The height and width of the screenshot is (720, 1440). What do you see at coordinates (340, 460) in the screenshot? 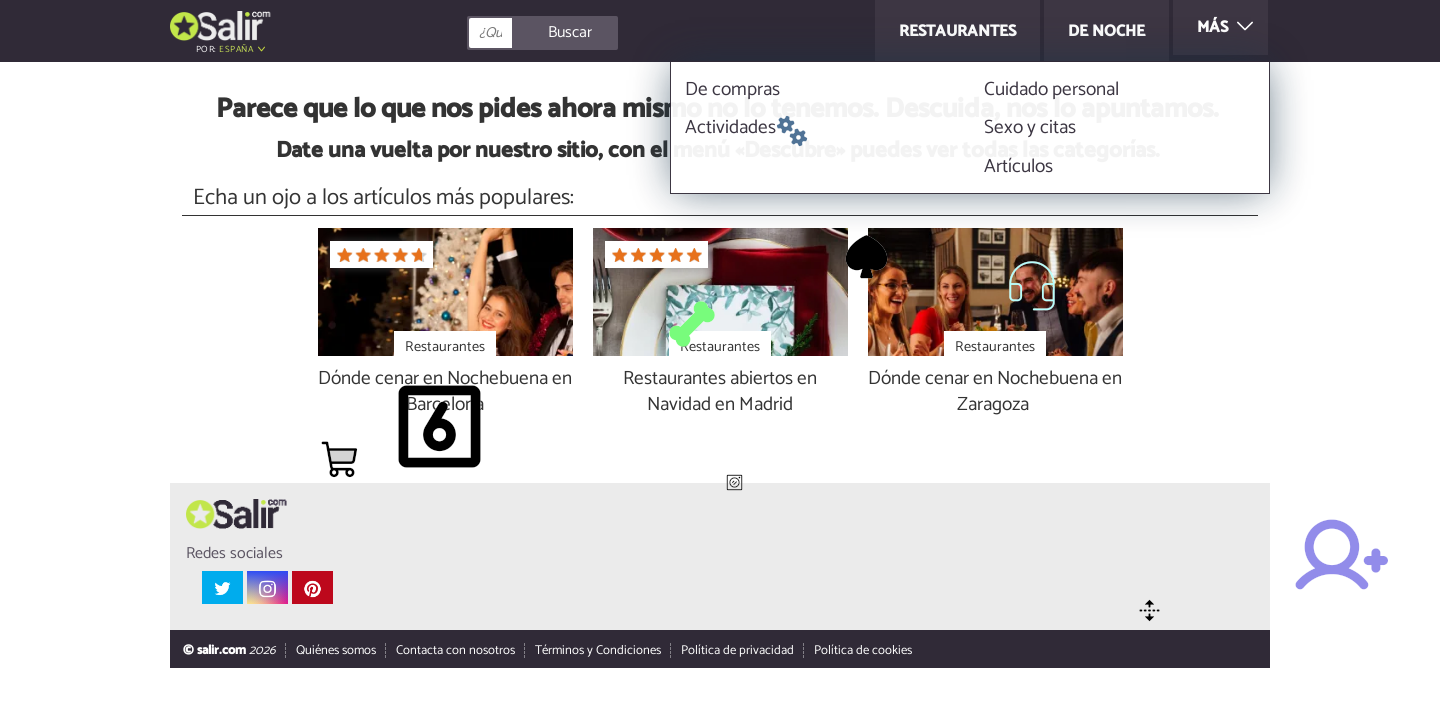
I see `view your shopping cart` at bounding box center [340, 460].